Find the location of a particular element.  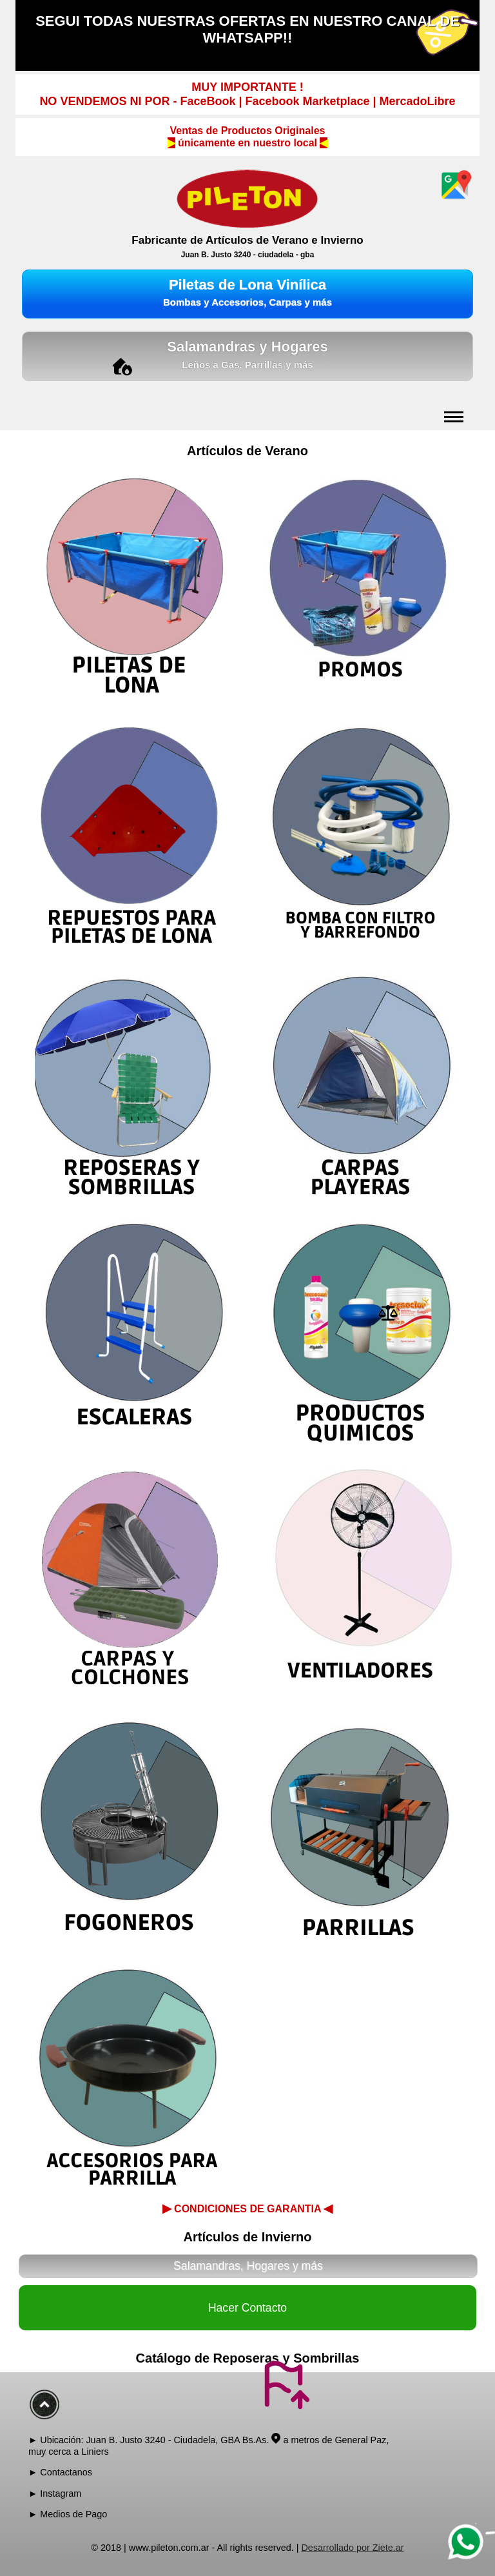

report a fire emergency at a residence is located at coordinates (122, 366).